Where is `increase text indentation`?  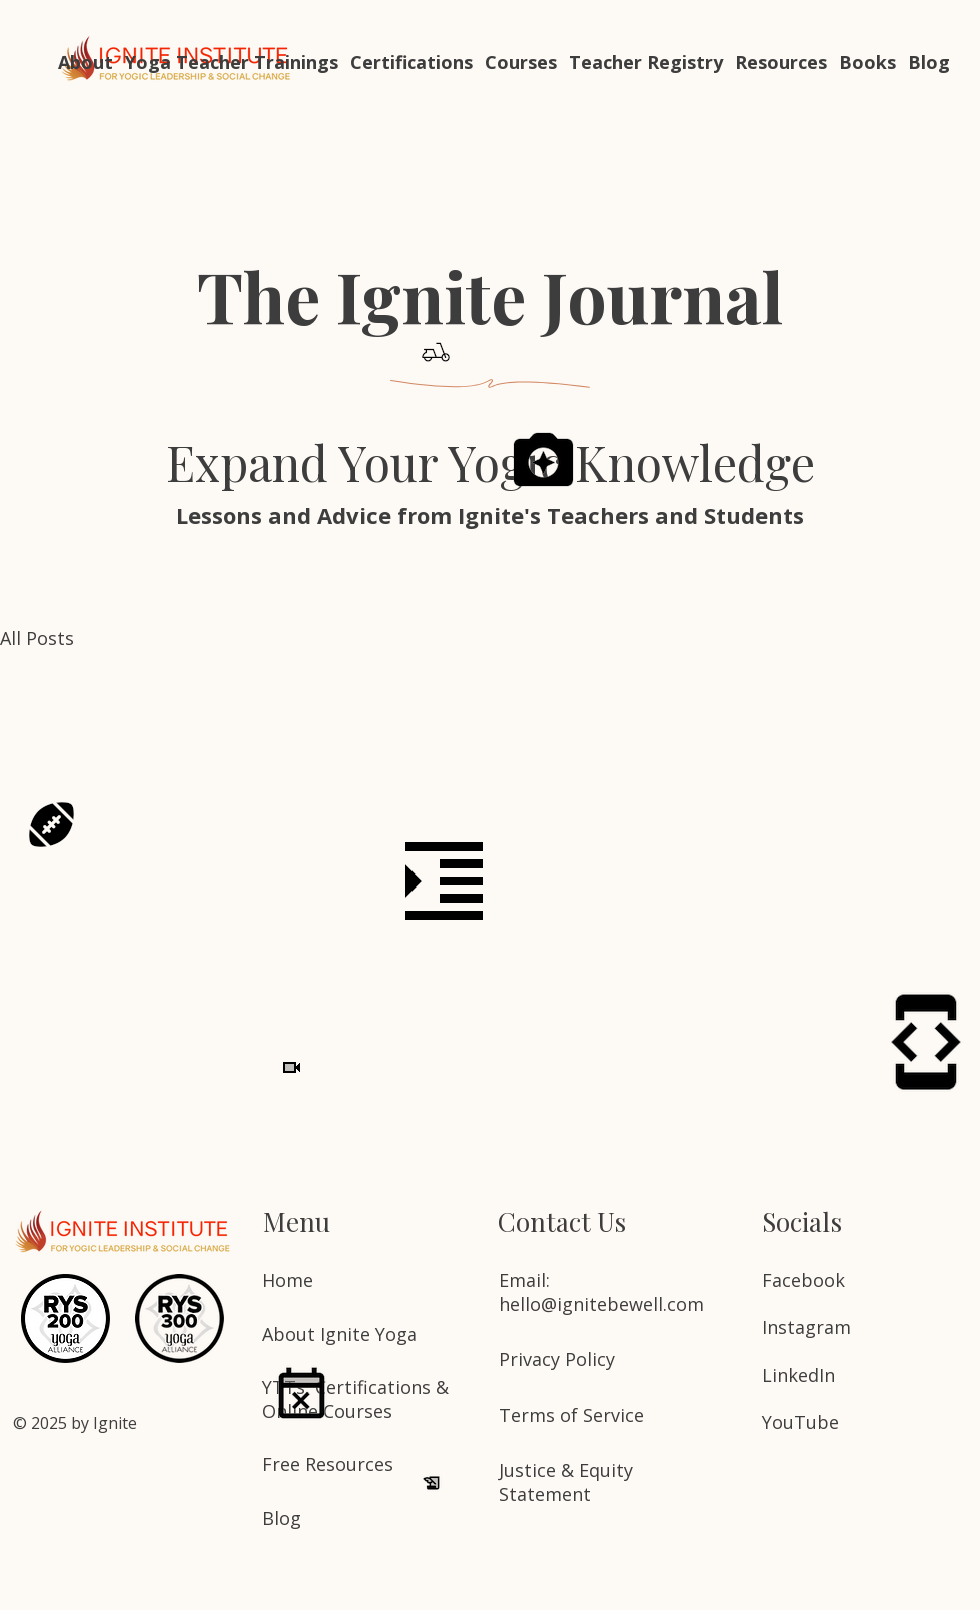 increase text indentation is located at coordinates (444, 881).